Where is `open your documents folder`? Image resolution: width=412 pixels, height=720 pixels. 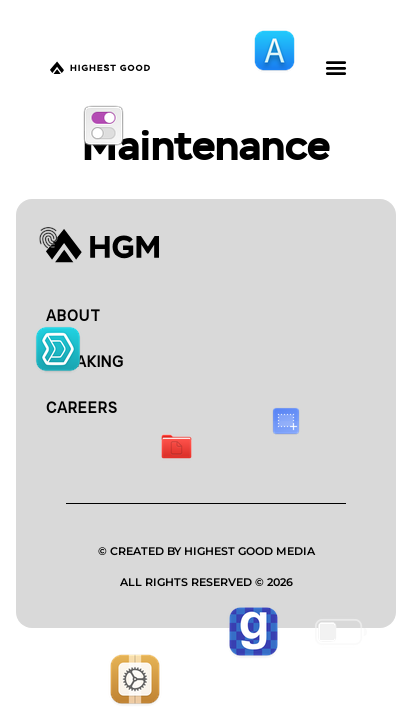
open your documents folder is located at coordinates (176, 446).